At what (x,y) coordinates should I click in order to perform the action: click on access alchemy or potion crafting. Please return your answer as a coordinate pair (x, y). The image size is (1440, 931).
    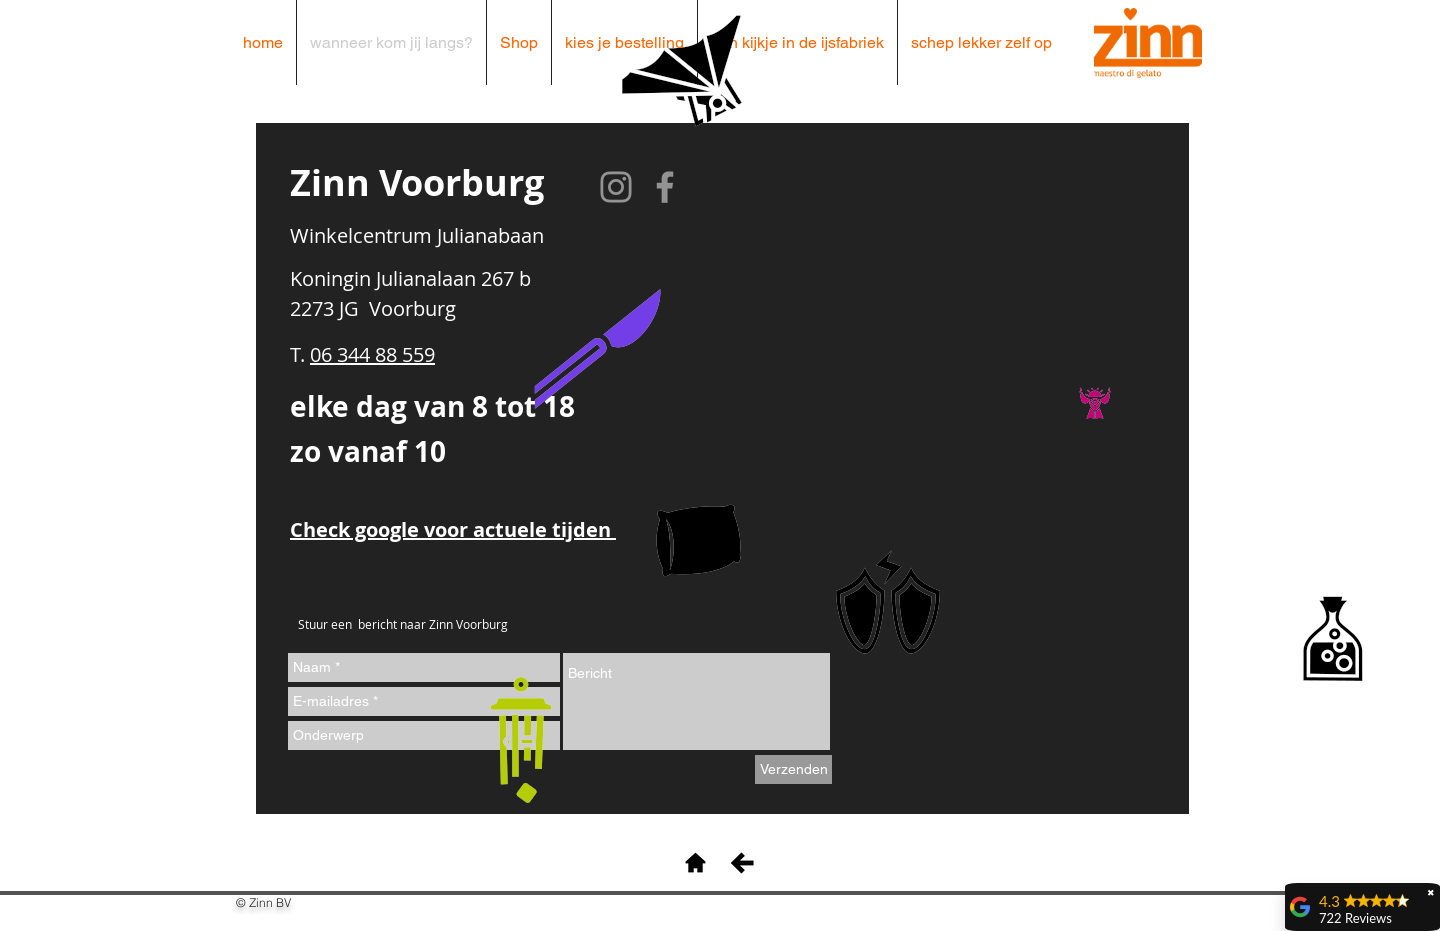
    Looking at the image, I should click on (1335, 638).